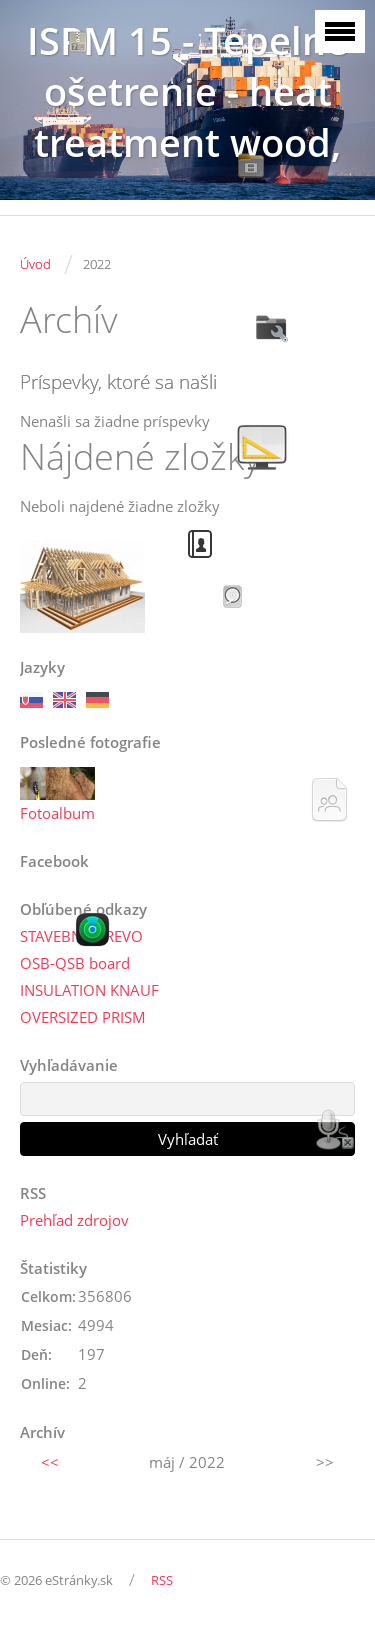  What do you see at coordinates (271, 328) in the screenshot?
I see `open resource hacker project folder` at bounding box center [271, 328].